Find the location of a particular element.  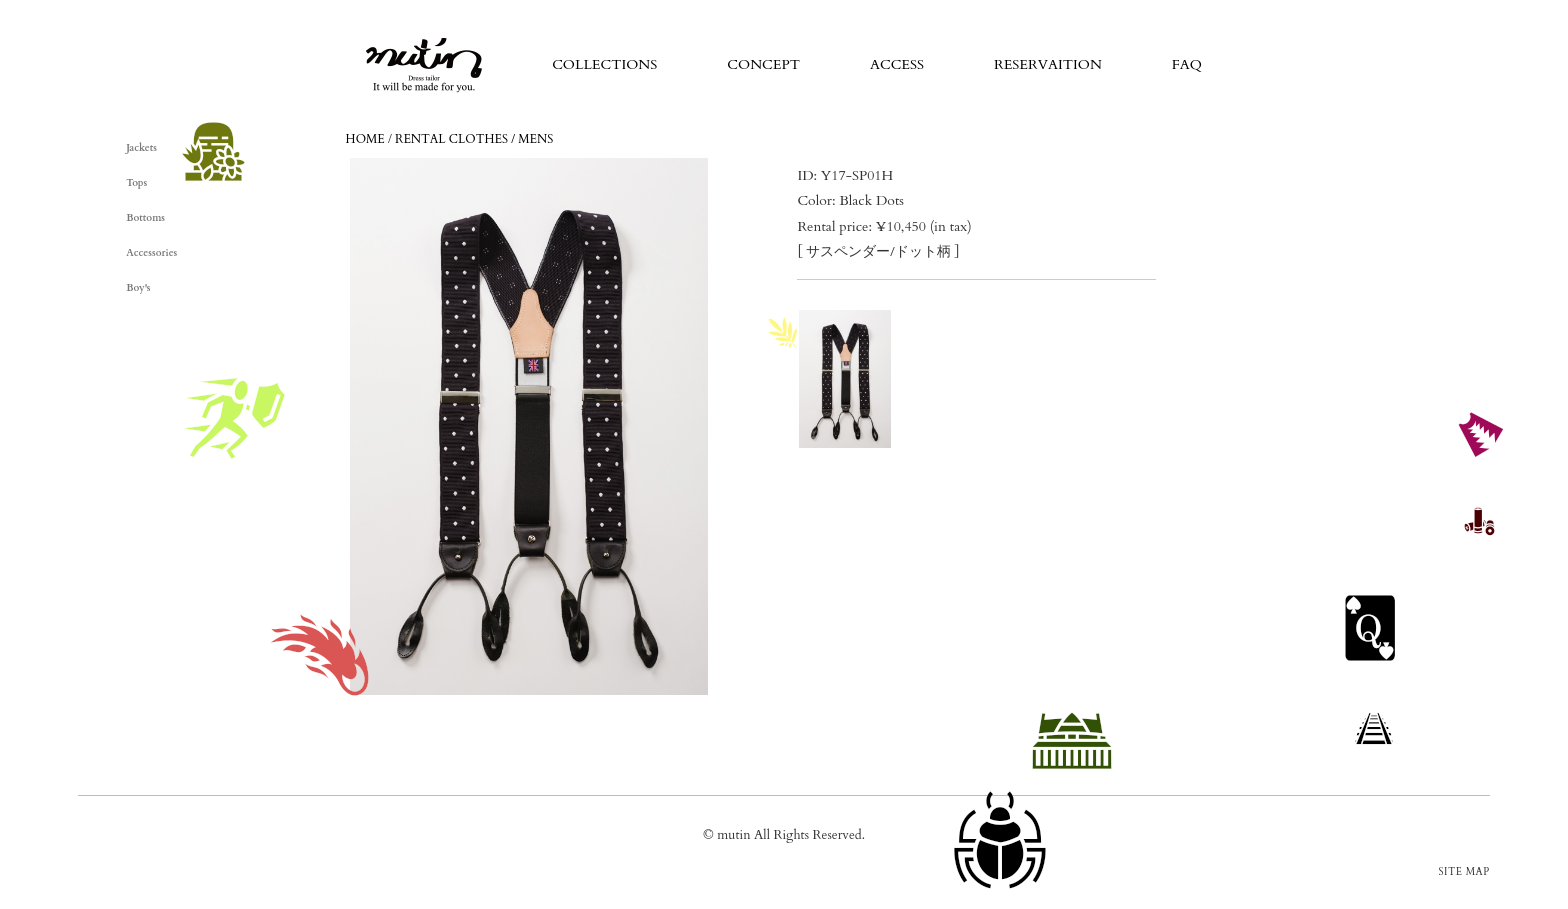

access train or railway transportation options is located at coordinates (1374, 726).